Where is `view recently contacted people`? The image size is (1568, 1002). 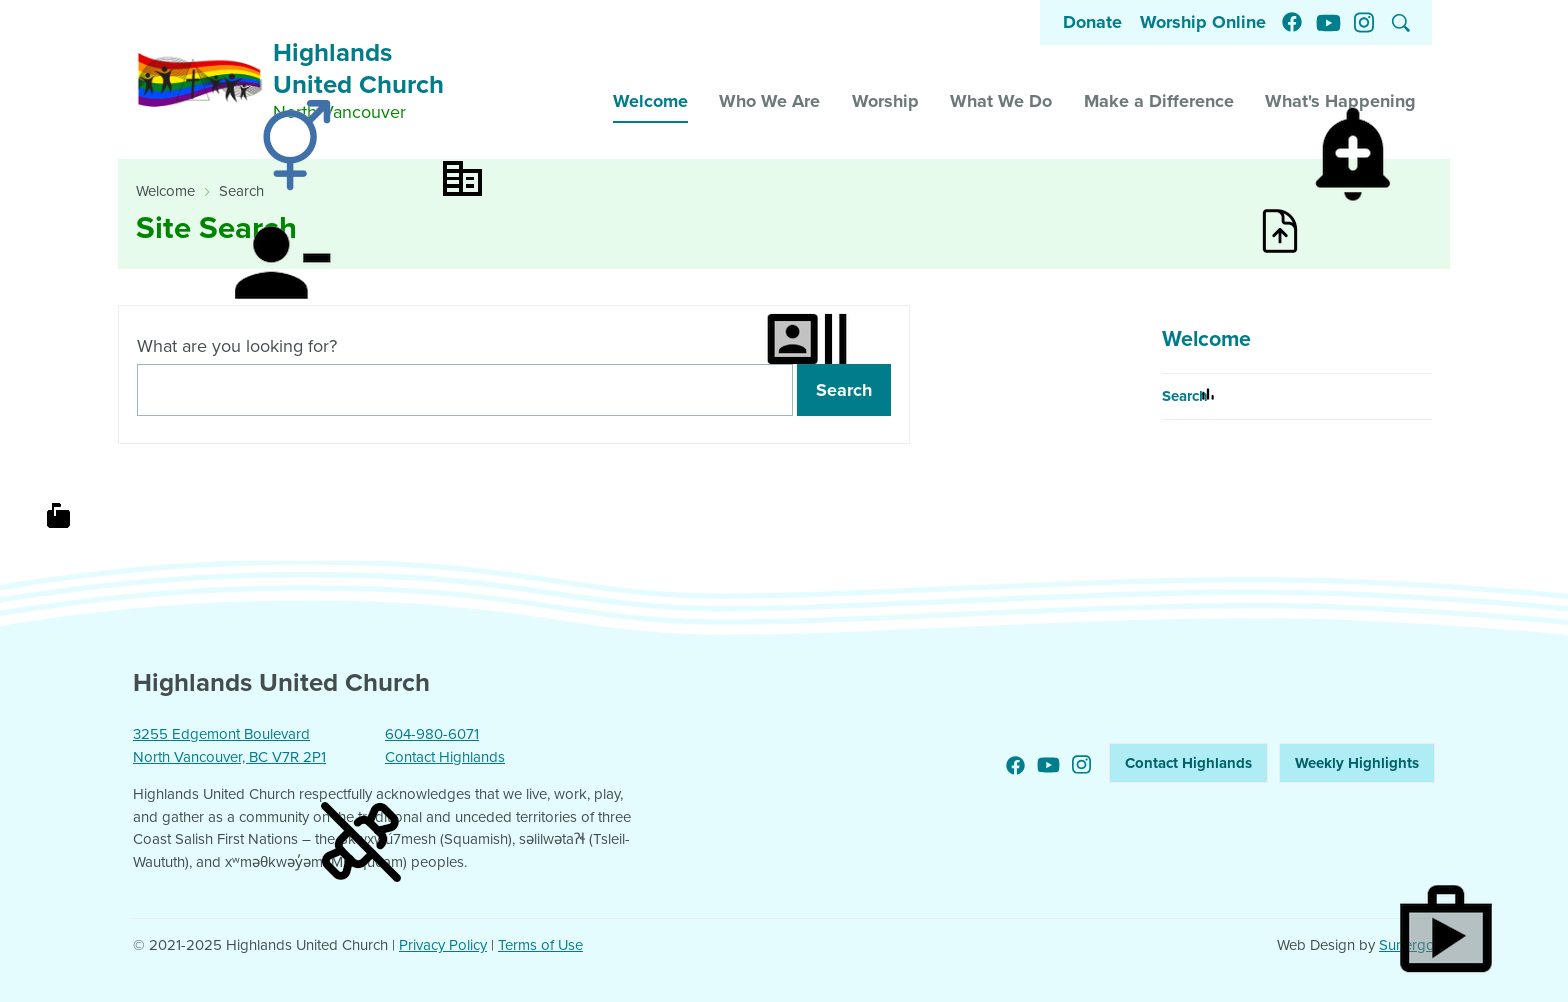
view recently contacted people is located at coordinates (807, 339).